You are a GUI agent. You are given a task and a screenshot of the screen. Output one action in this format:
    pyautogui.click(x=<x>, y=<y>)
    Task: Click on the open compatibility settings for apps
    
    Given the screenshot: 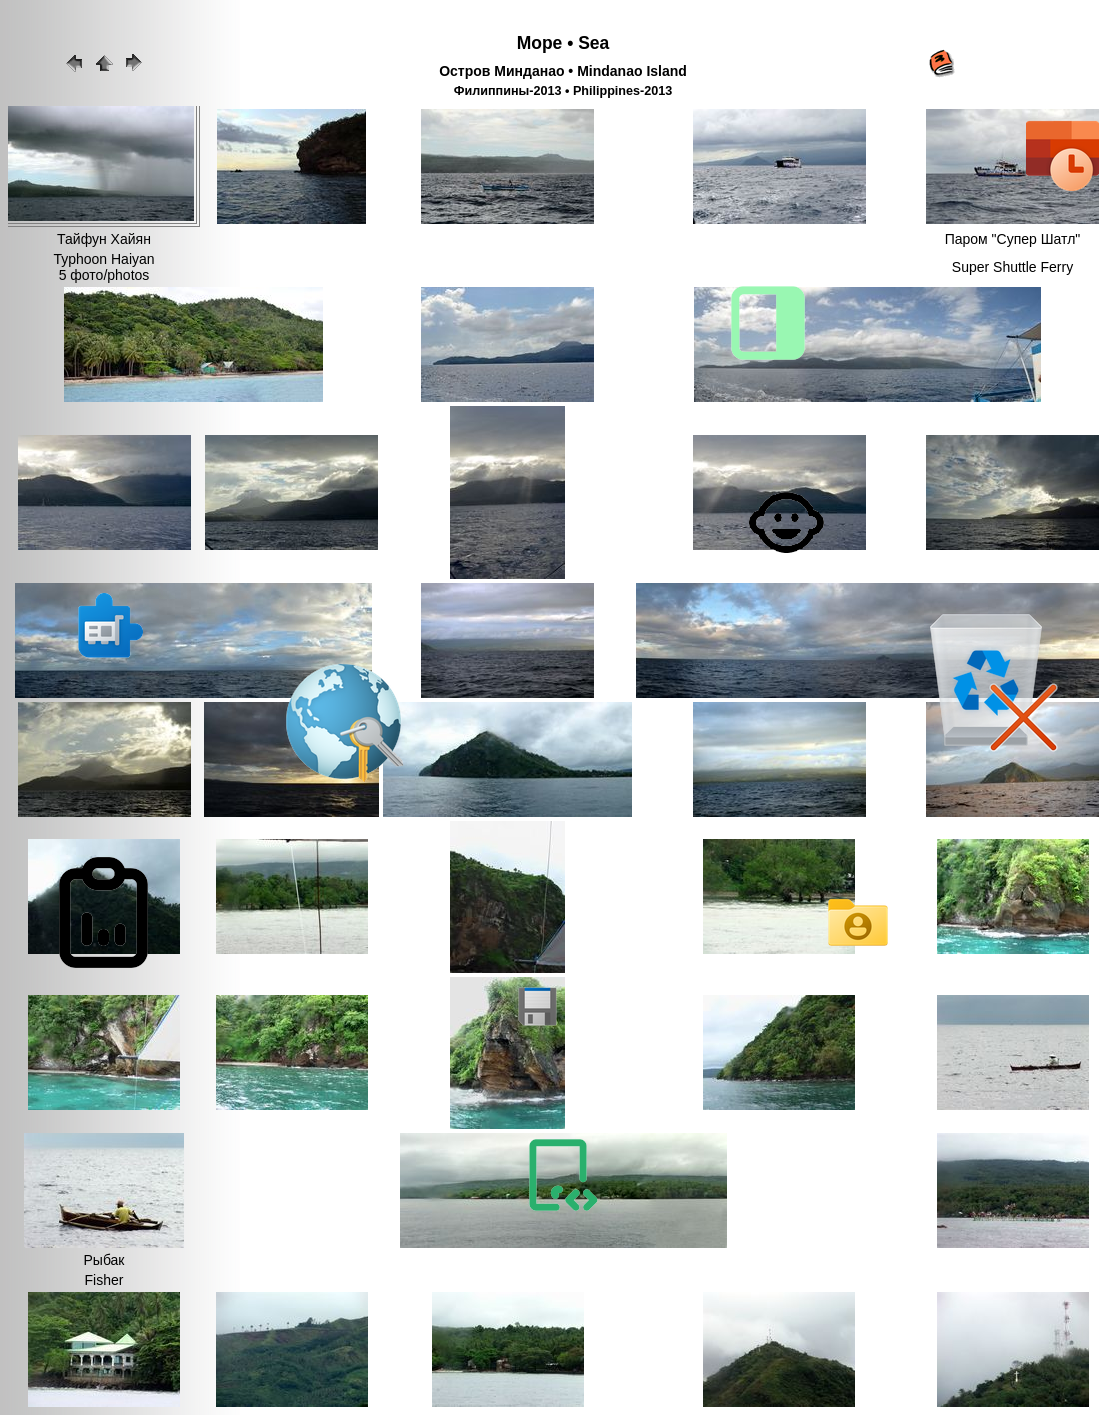 What is the action you would take?
    pyautogui.click(x=108, y=627)
    